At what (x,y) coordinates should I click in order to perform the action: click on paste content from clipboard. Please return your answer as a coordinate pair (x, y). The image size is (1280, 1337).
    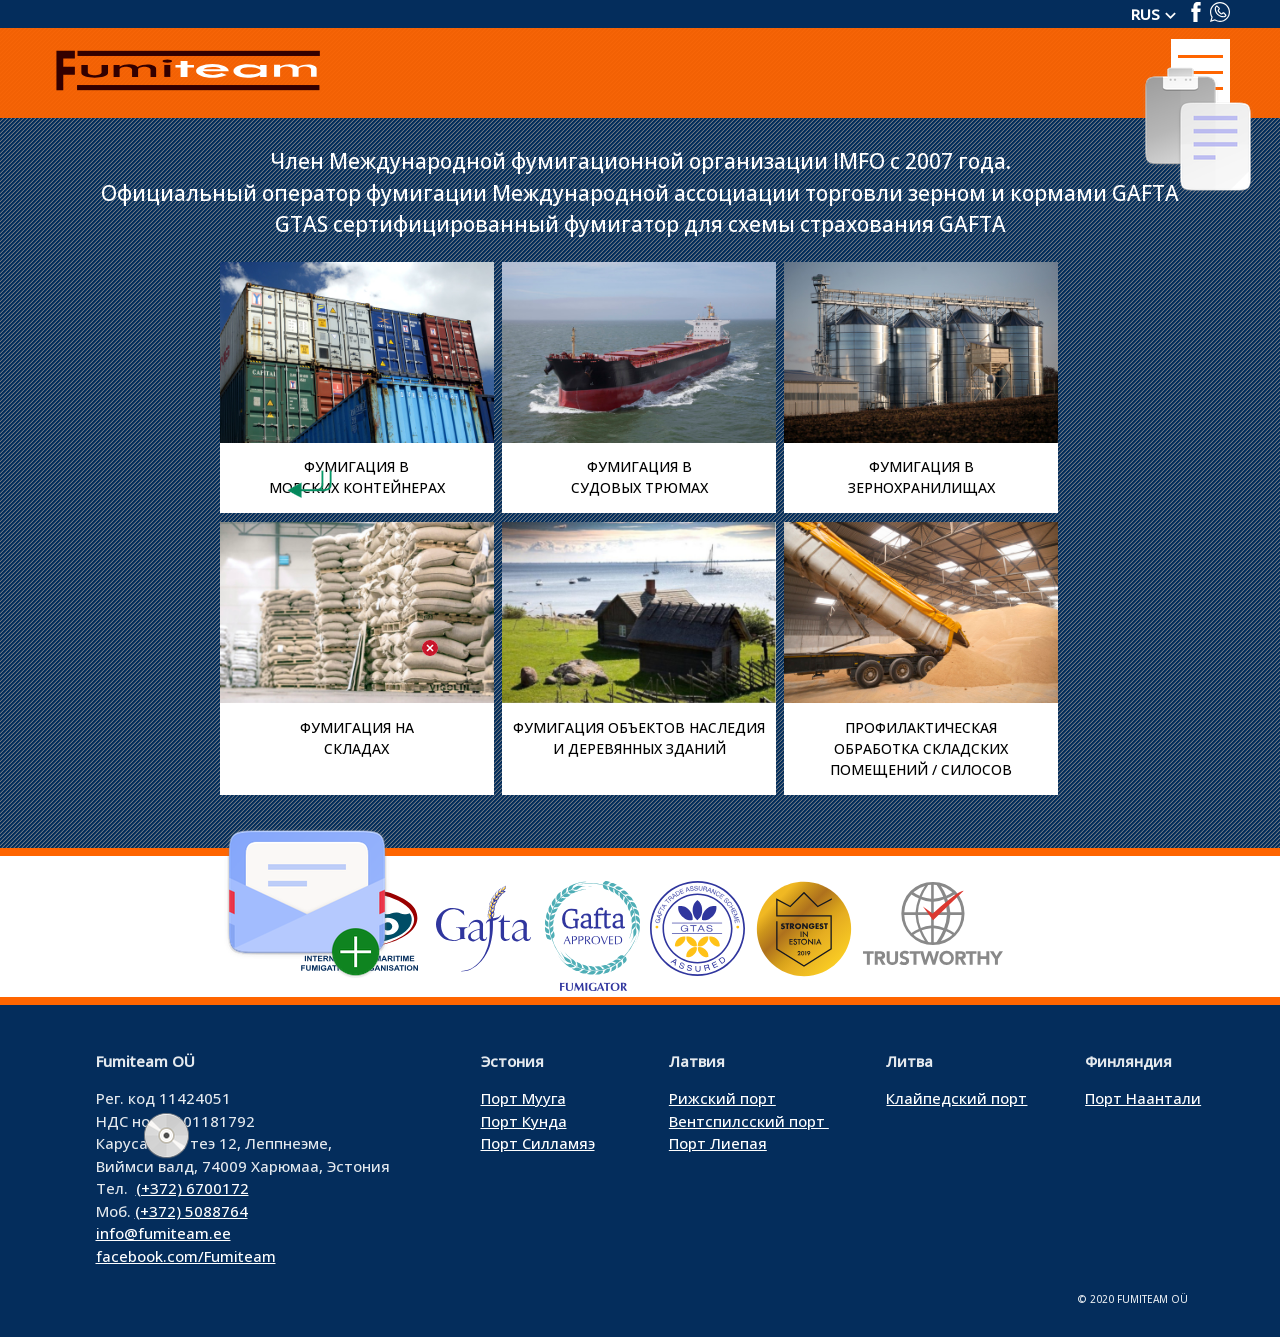
    Looking at the image, I should click on (1198, 129).